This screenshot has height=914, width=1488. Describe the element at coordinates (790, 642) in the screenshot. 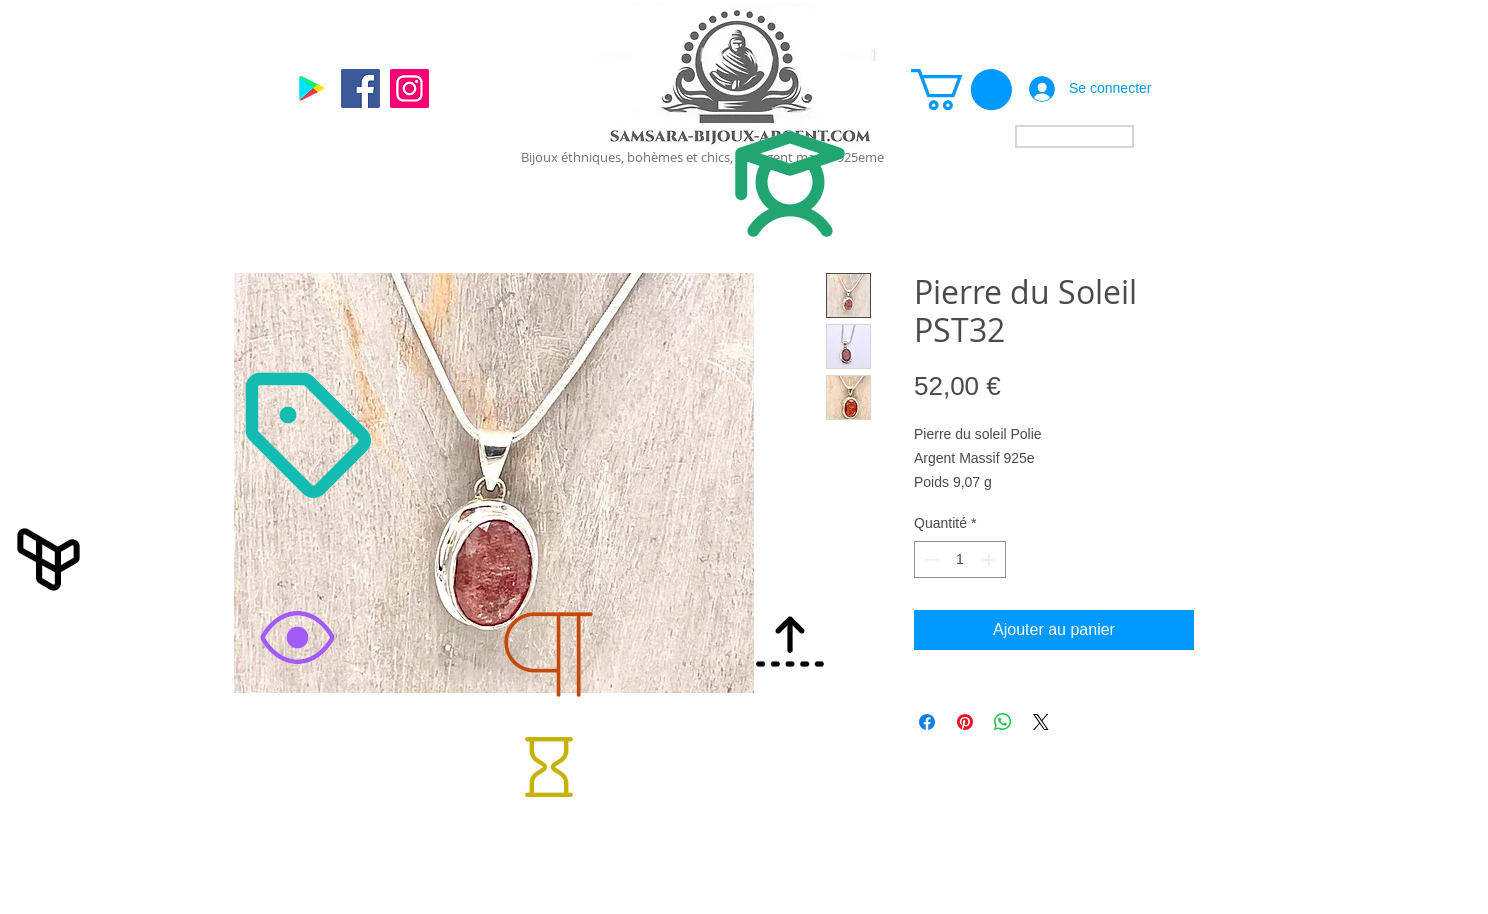

I see `collapse content upward` at that location.